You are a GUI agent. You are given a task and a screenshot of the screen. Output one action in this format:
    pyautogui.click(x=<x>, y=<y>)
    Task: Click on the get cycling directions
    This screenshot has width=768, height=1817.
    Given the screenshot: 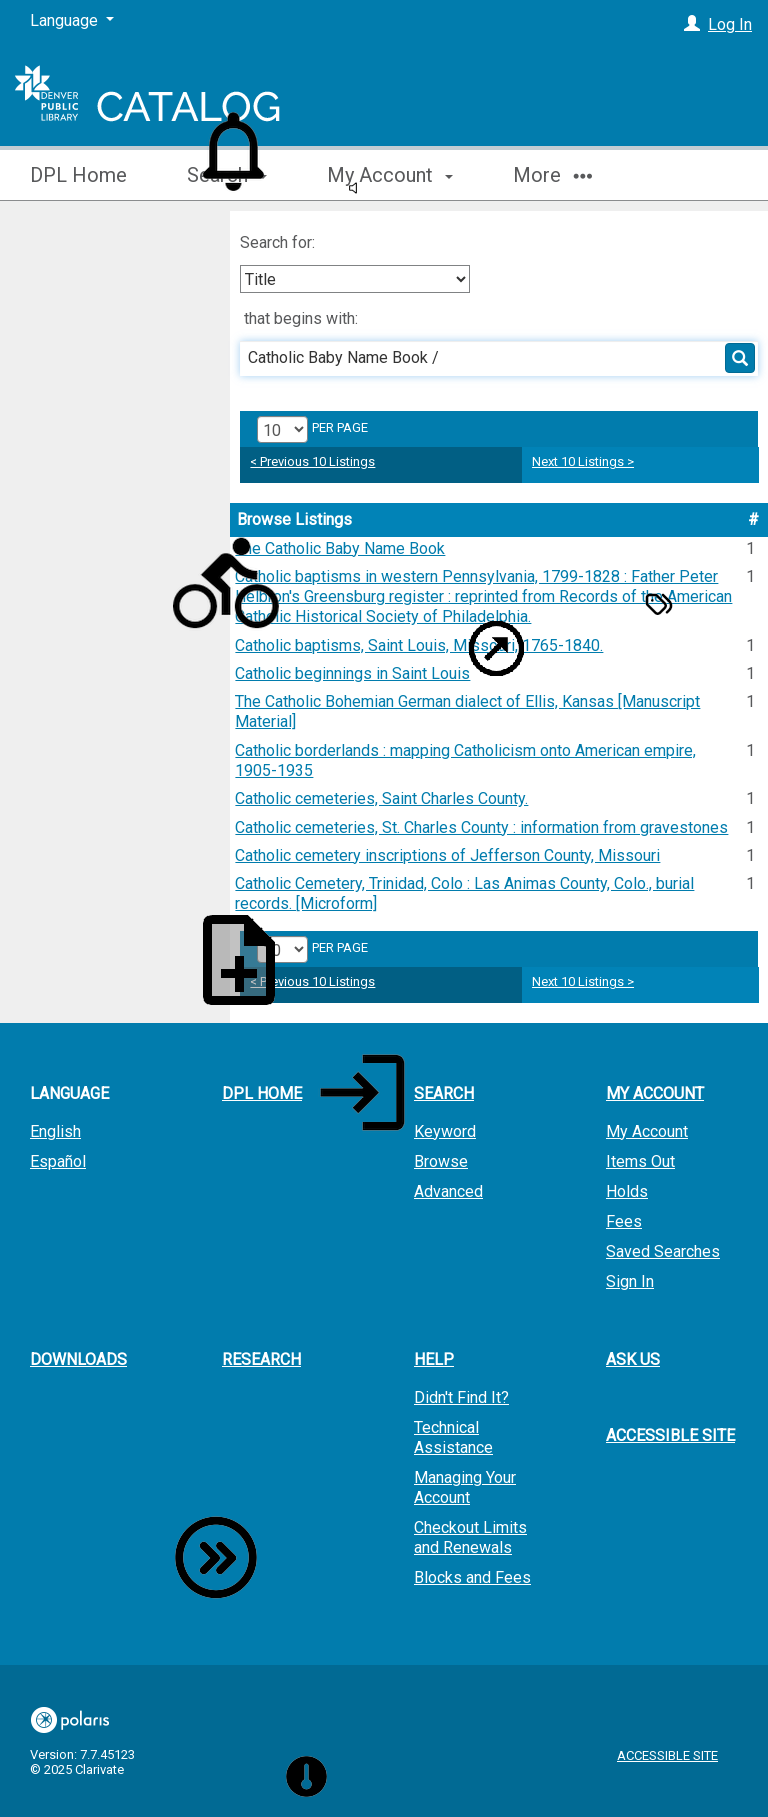 What is the action you would take?
    pyautogui.click(x=226, y=584)
    